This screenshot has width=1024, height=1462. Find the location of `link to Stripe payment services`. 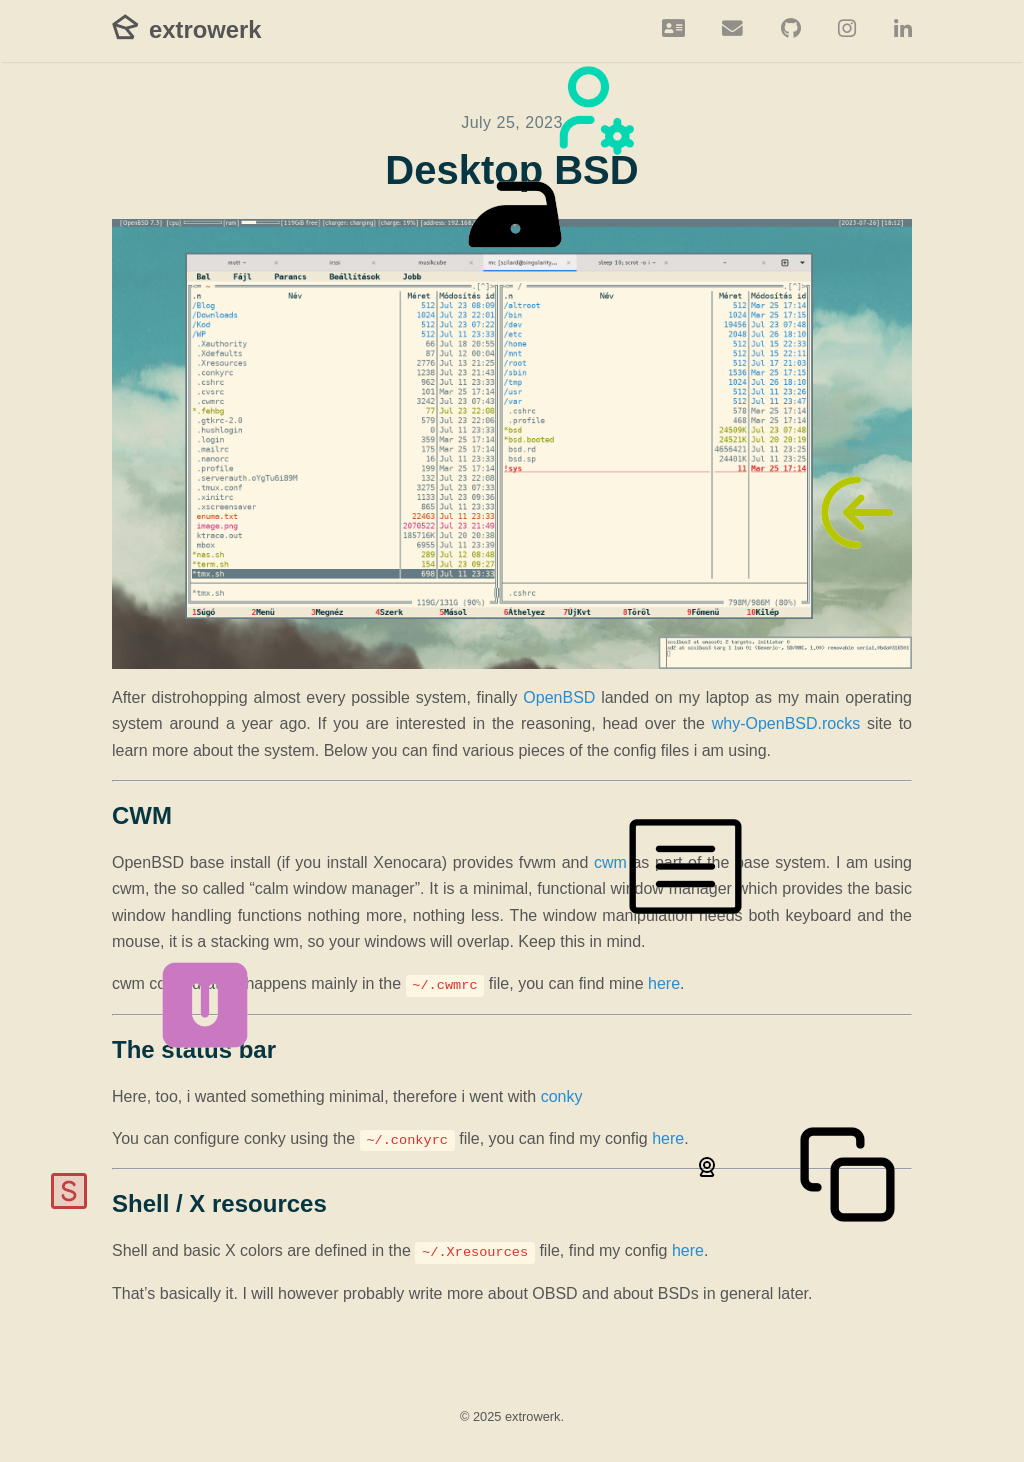

link to Stripe payment services is located at coordinates (69, 1191).